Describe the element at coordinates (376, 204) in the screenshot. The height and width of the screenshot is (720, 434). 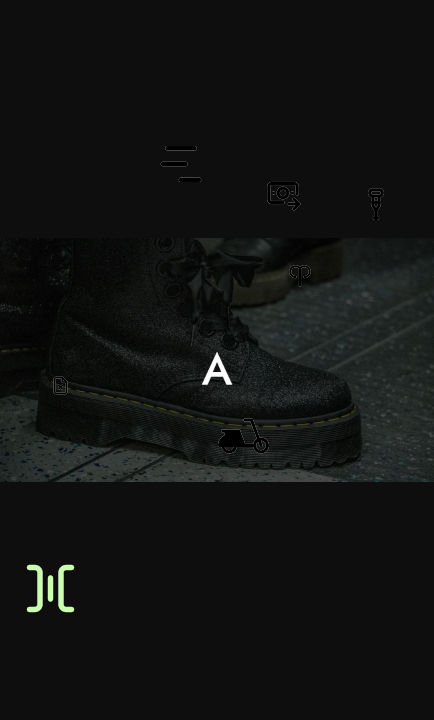
I see `indicates accessibility or mobility assistance options` at that location.